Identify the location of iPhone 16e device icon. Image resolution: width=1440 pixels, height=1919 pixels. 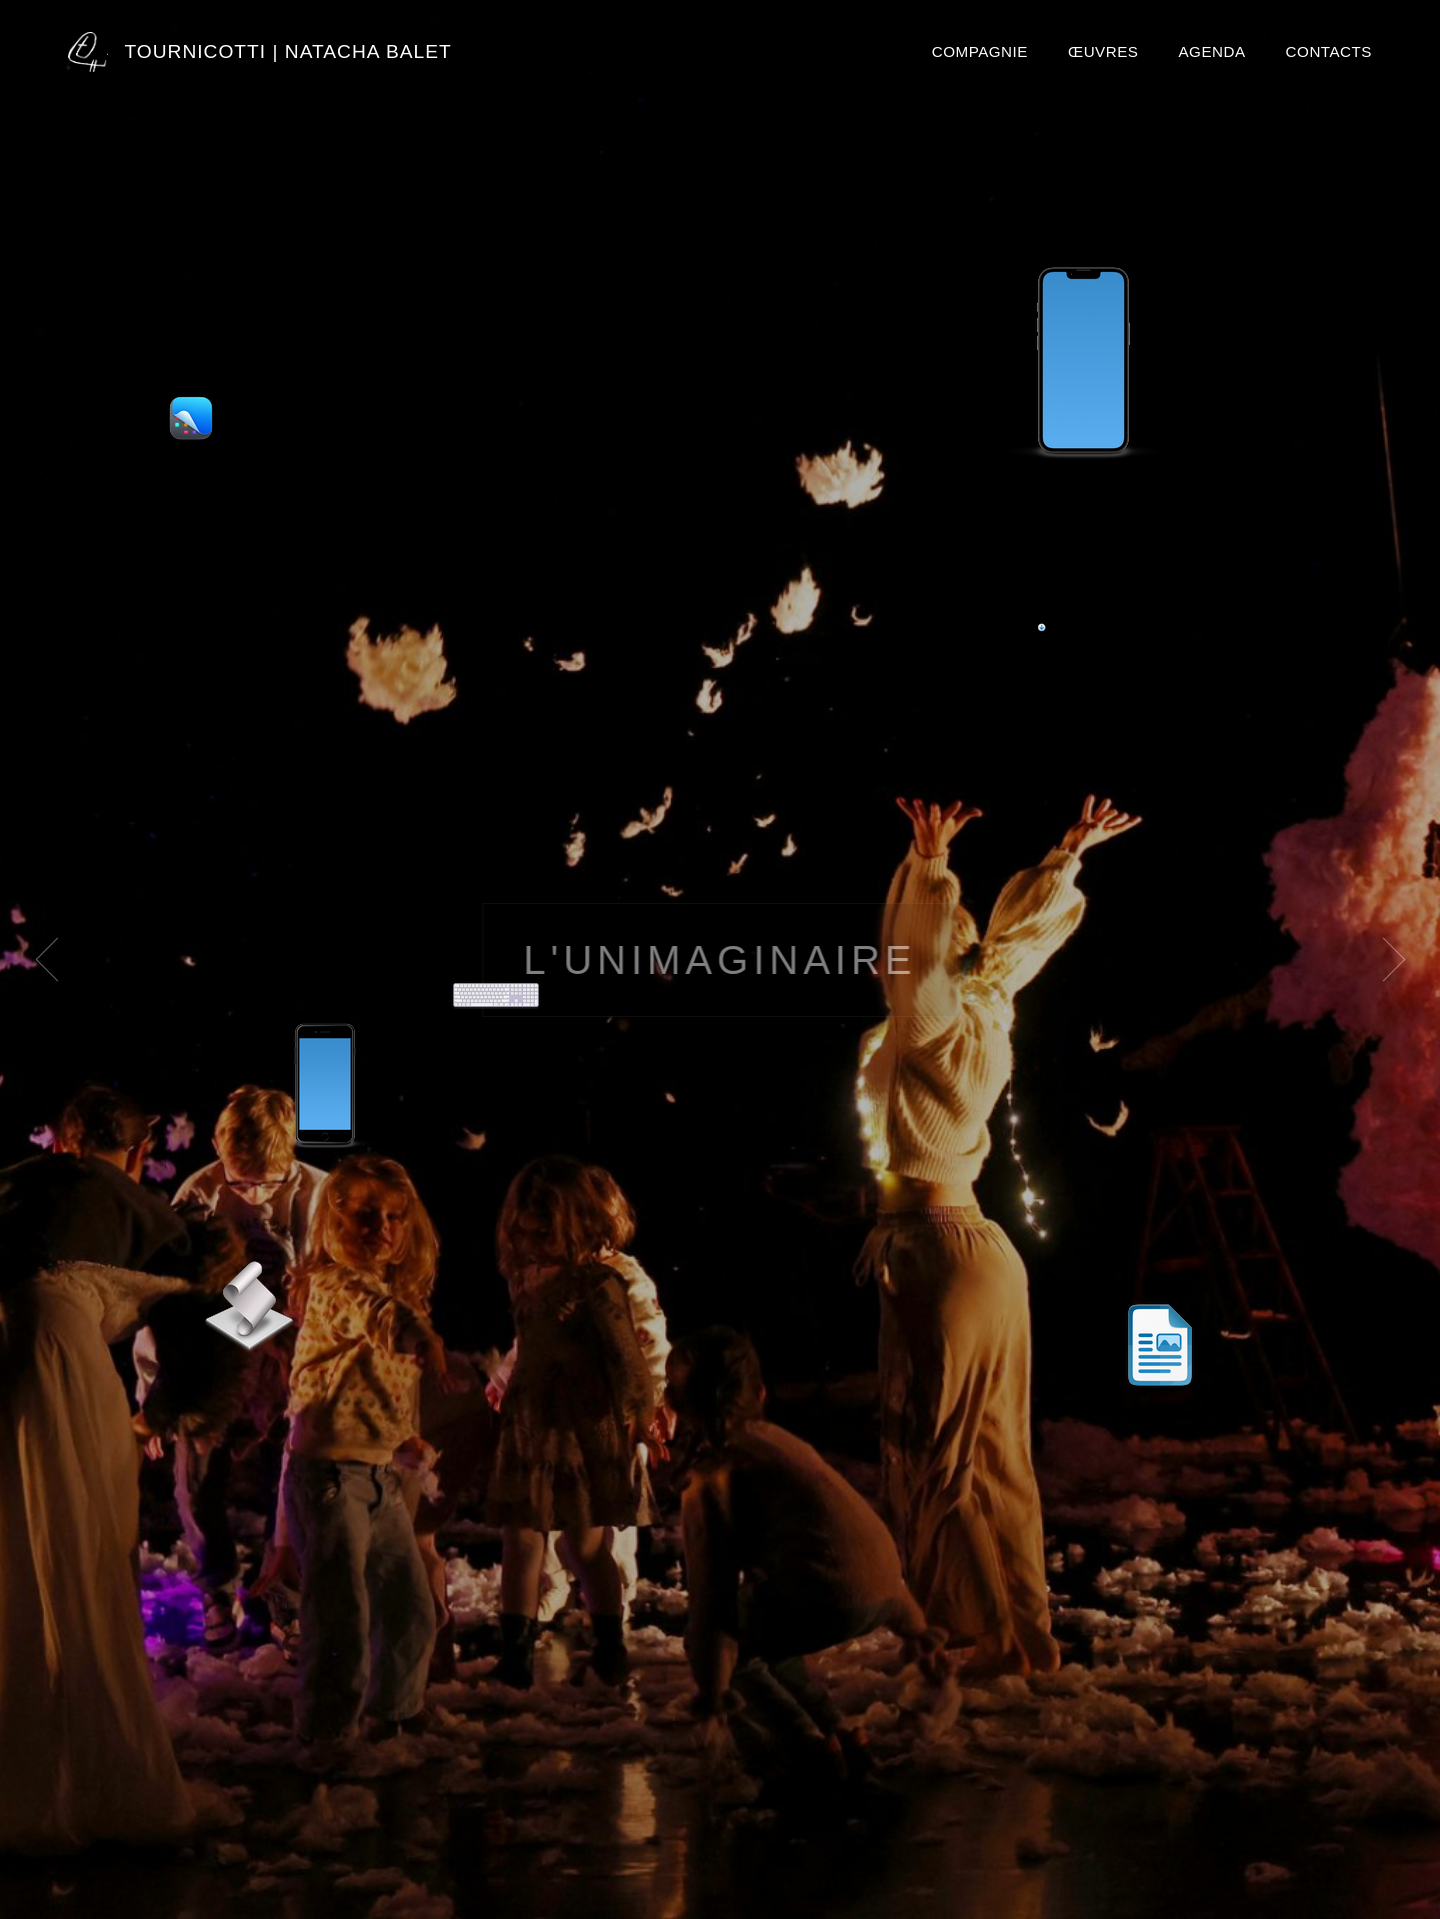
(1083, 363).